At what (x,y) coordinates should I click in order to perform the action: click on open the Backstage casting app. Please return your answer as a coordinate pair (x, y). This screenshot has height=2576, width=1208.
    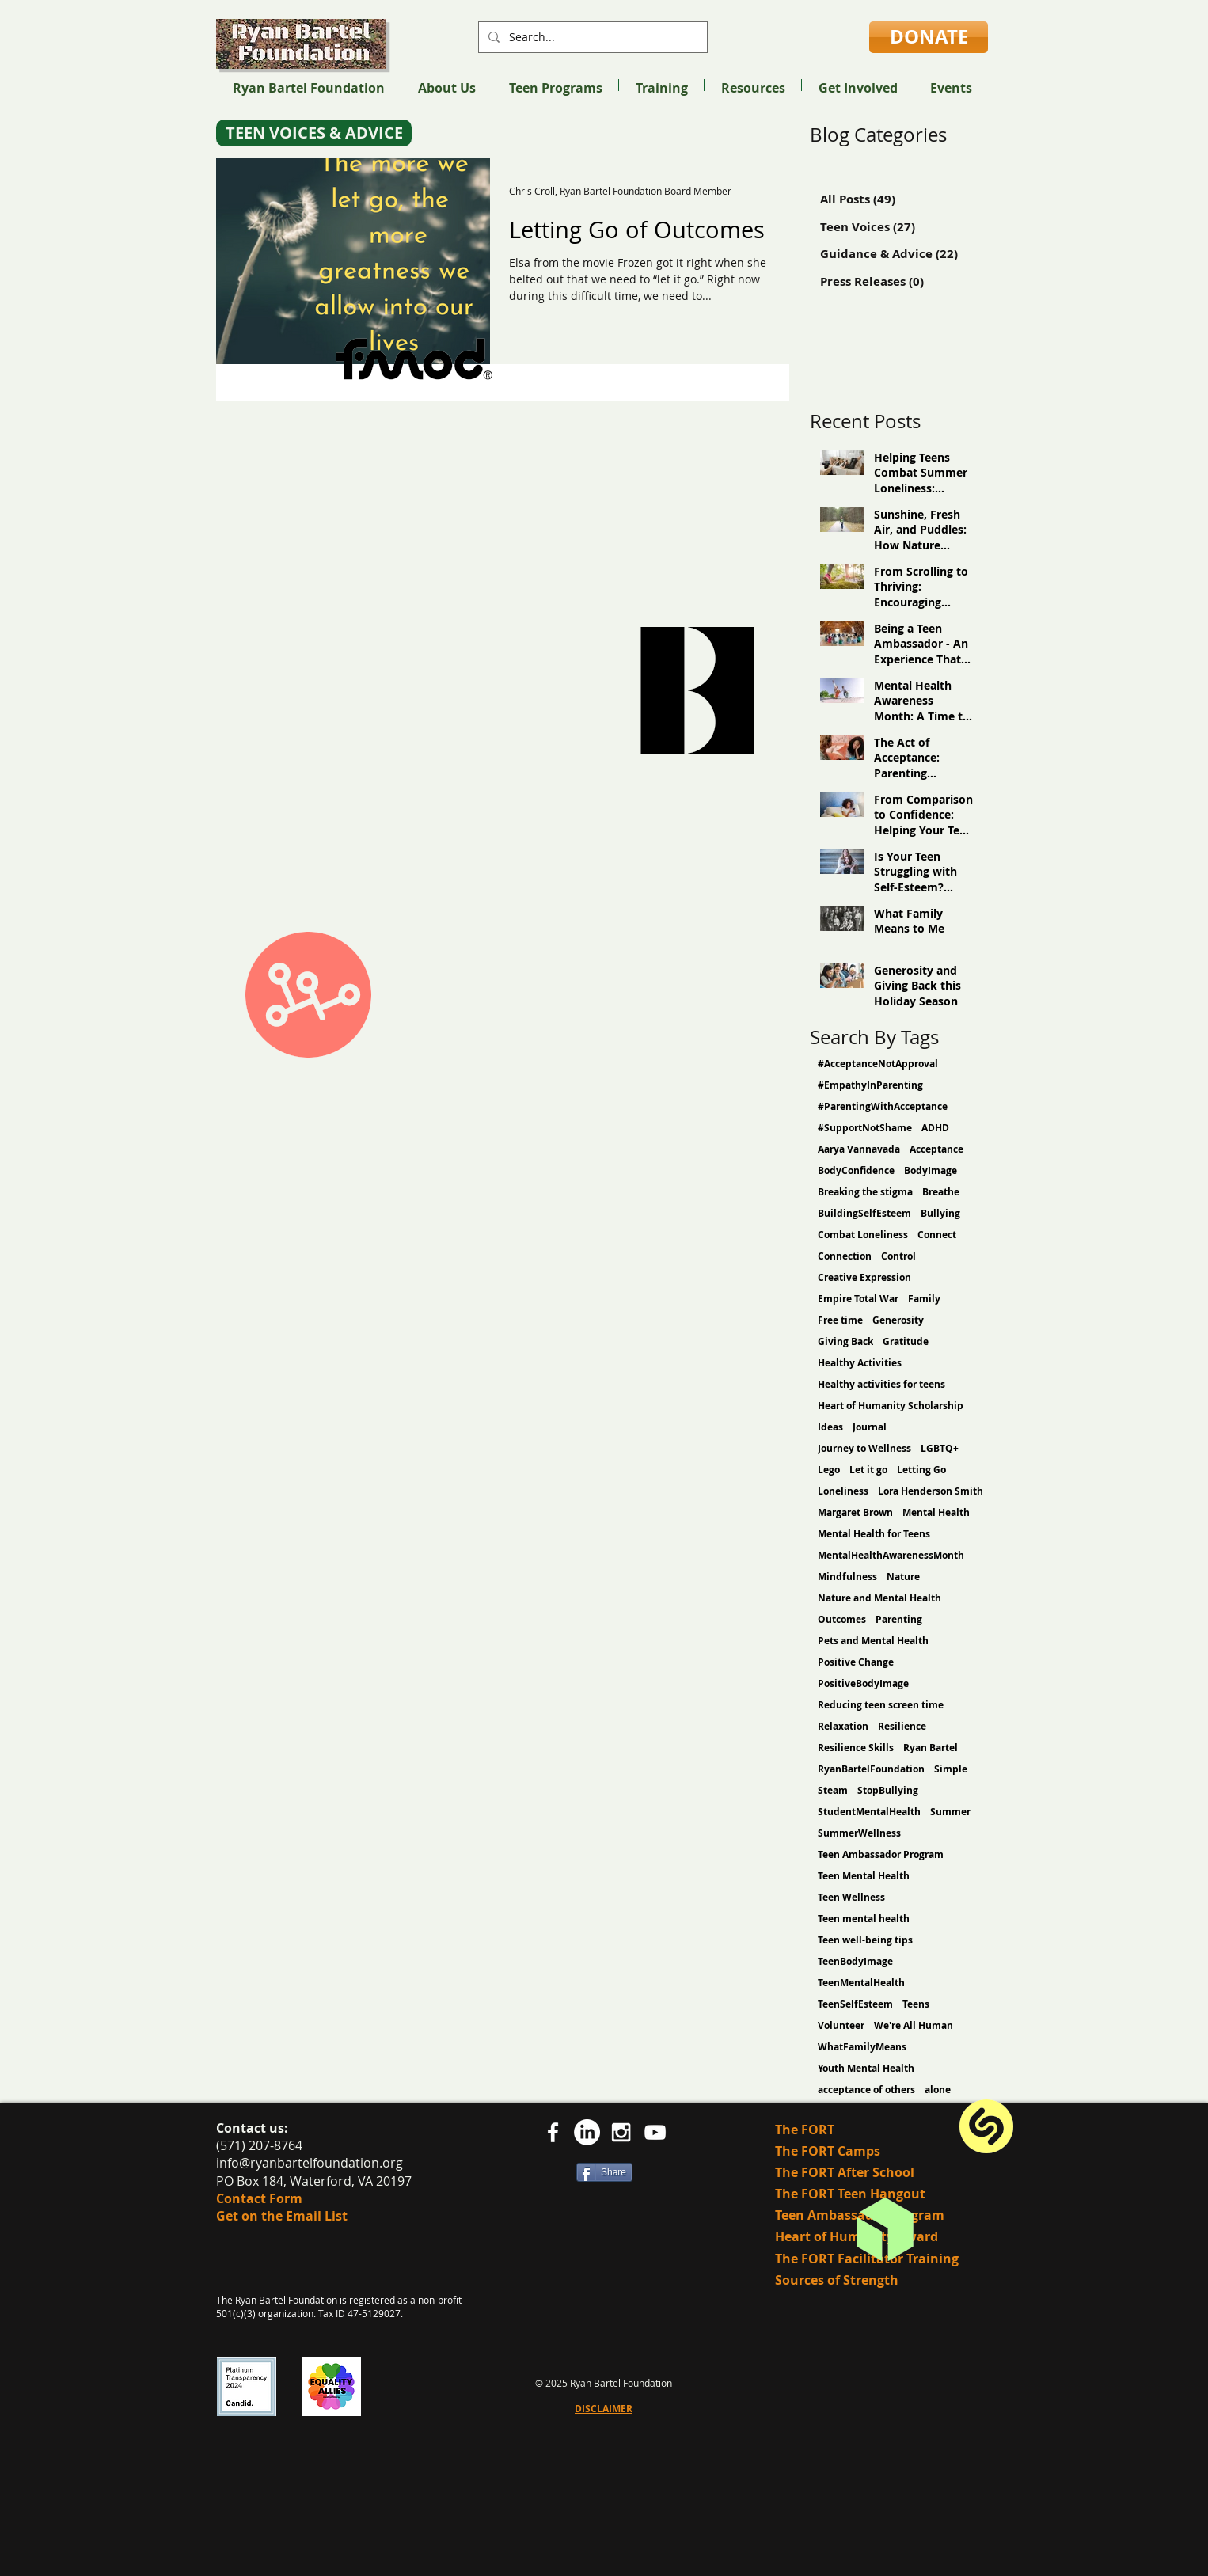
    Looking at the image, I should click on (697, 690).